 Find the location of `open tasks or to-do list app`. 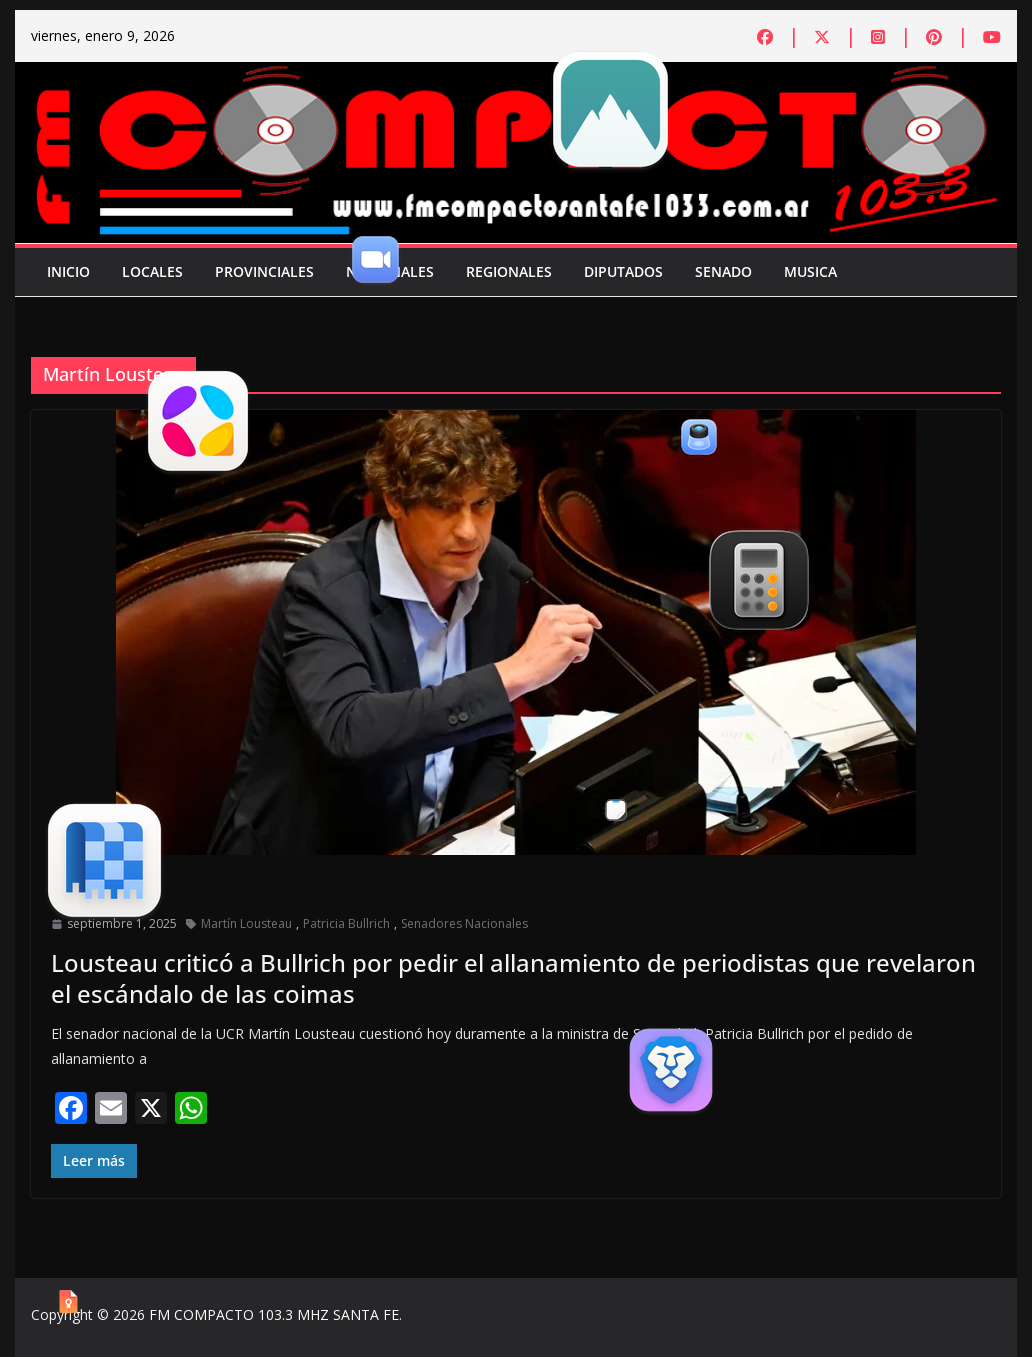

open tasks or to-do list app is located at coordinates (616, 810).